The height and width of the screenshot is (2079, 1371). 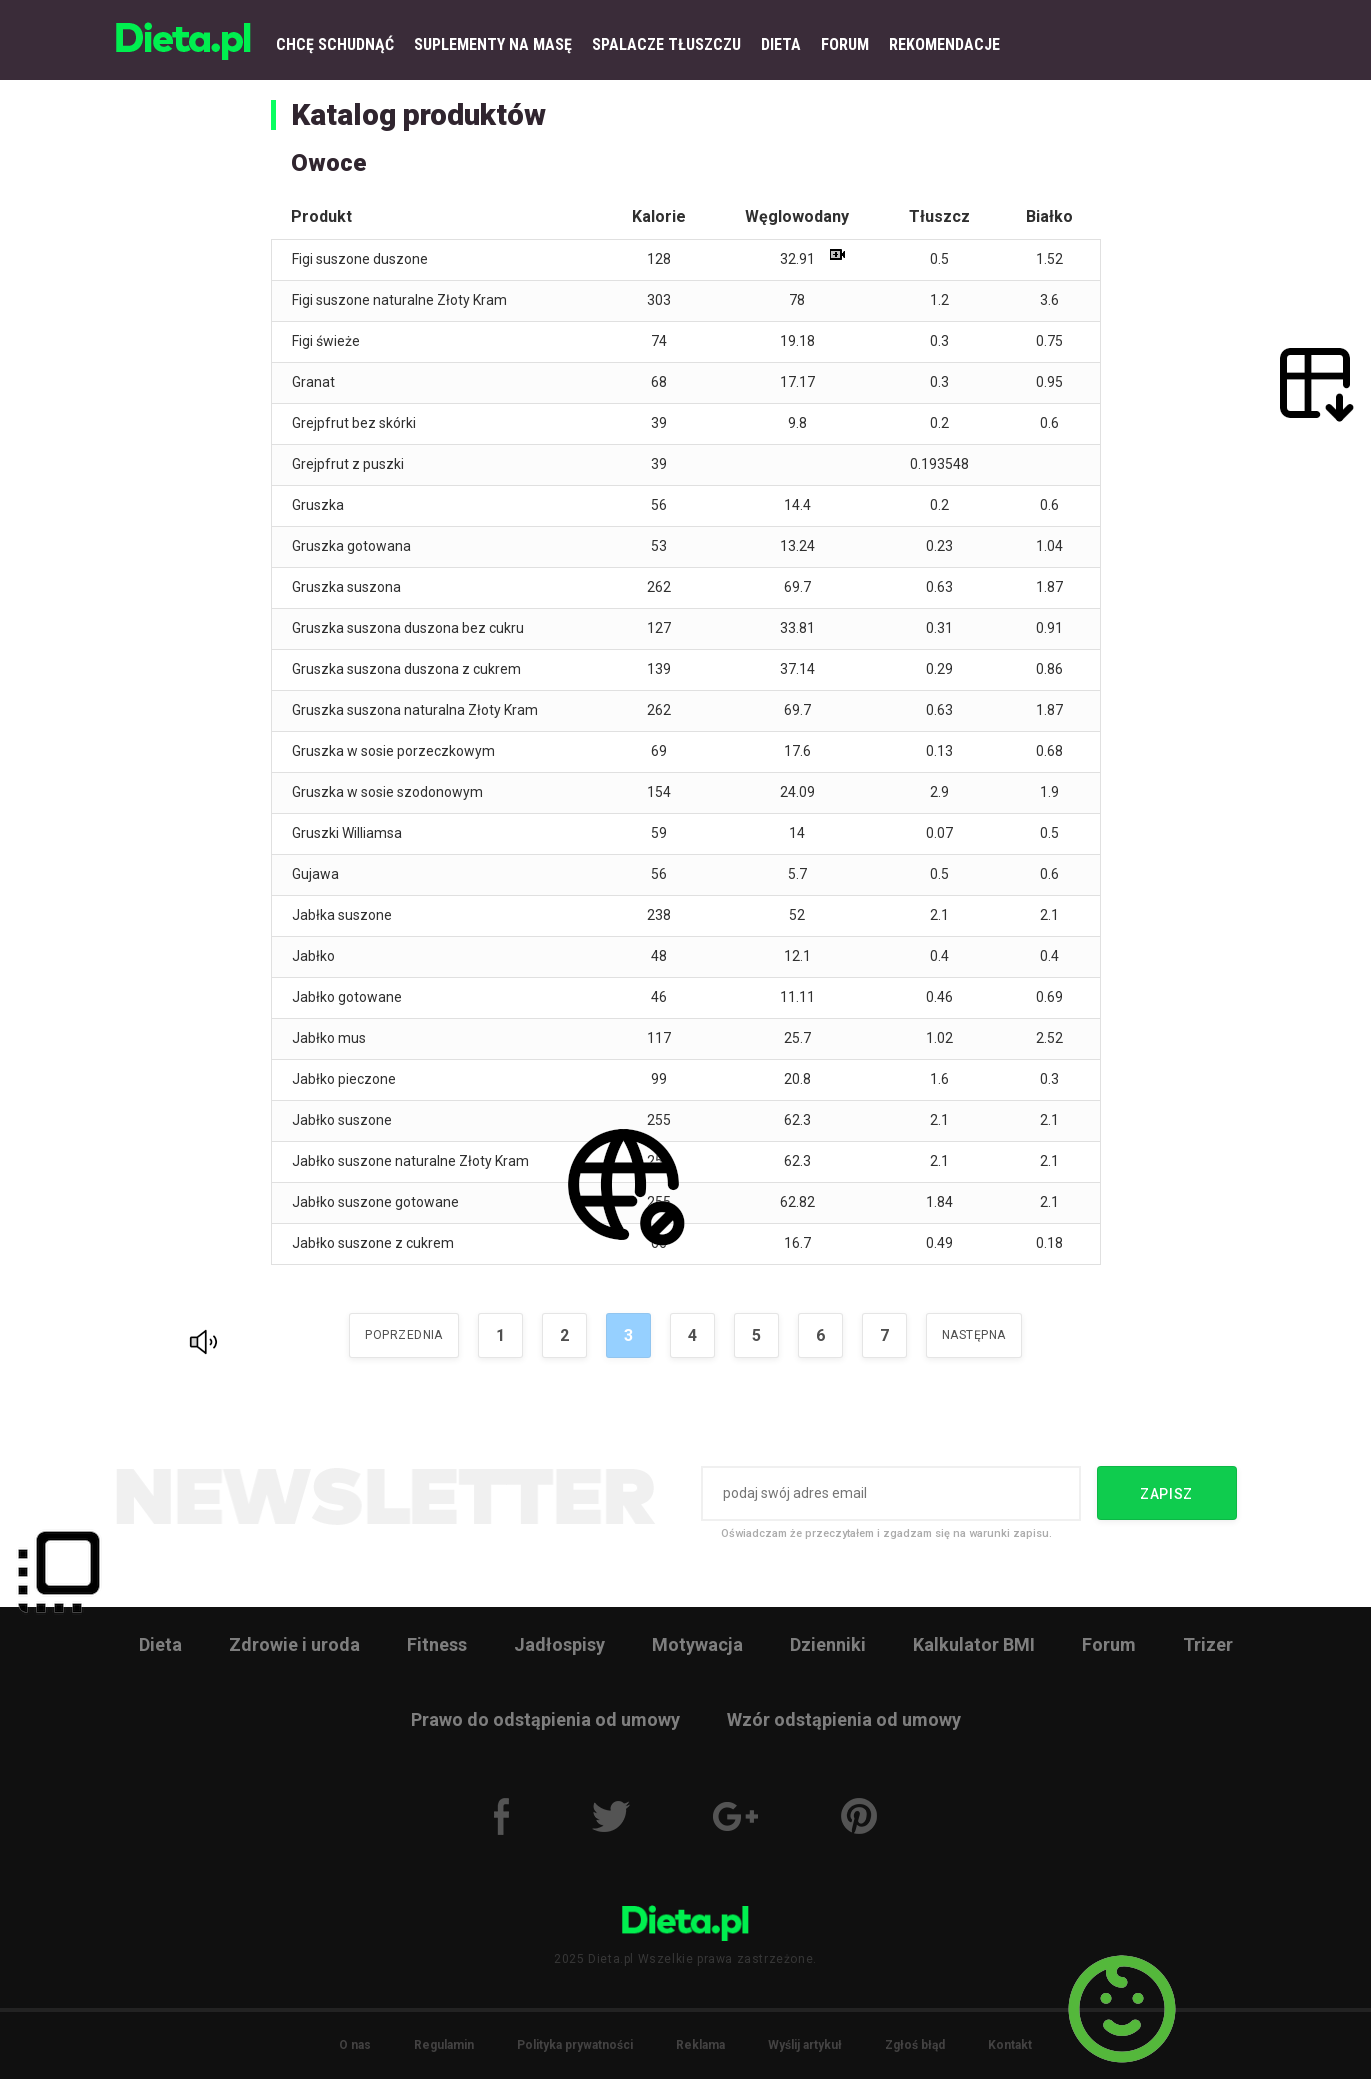 I want to click on start a new video call, so click(x=837, y=254).